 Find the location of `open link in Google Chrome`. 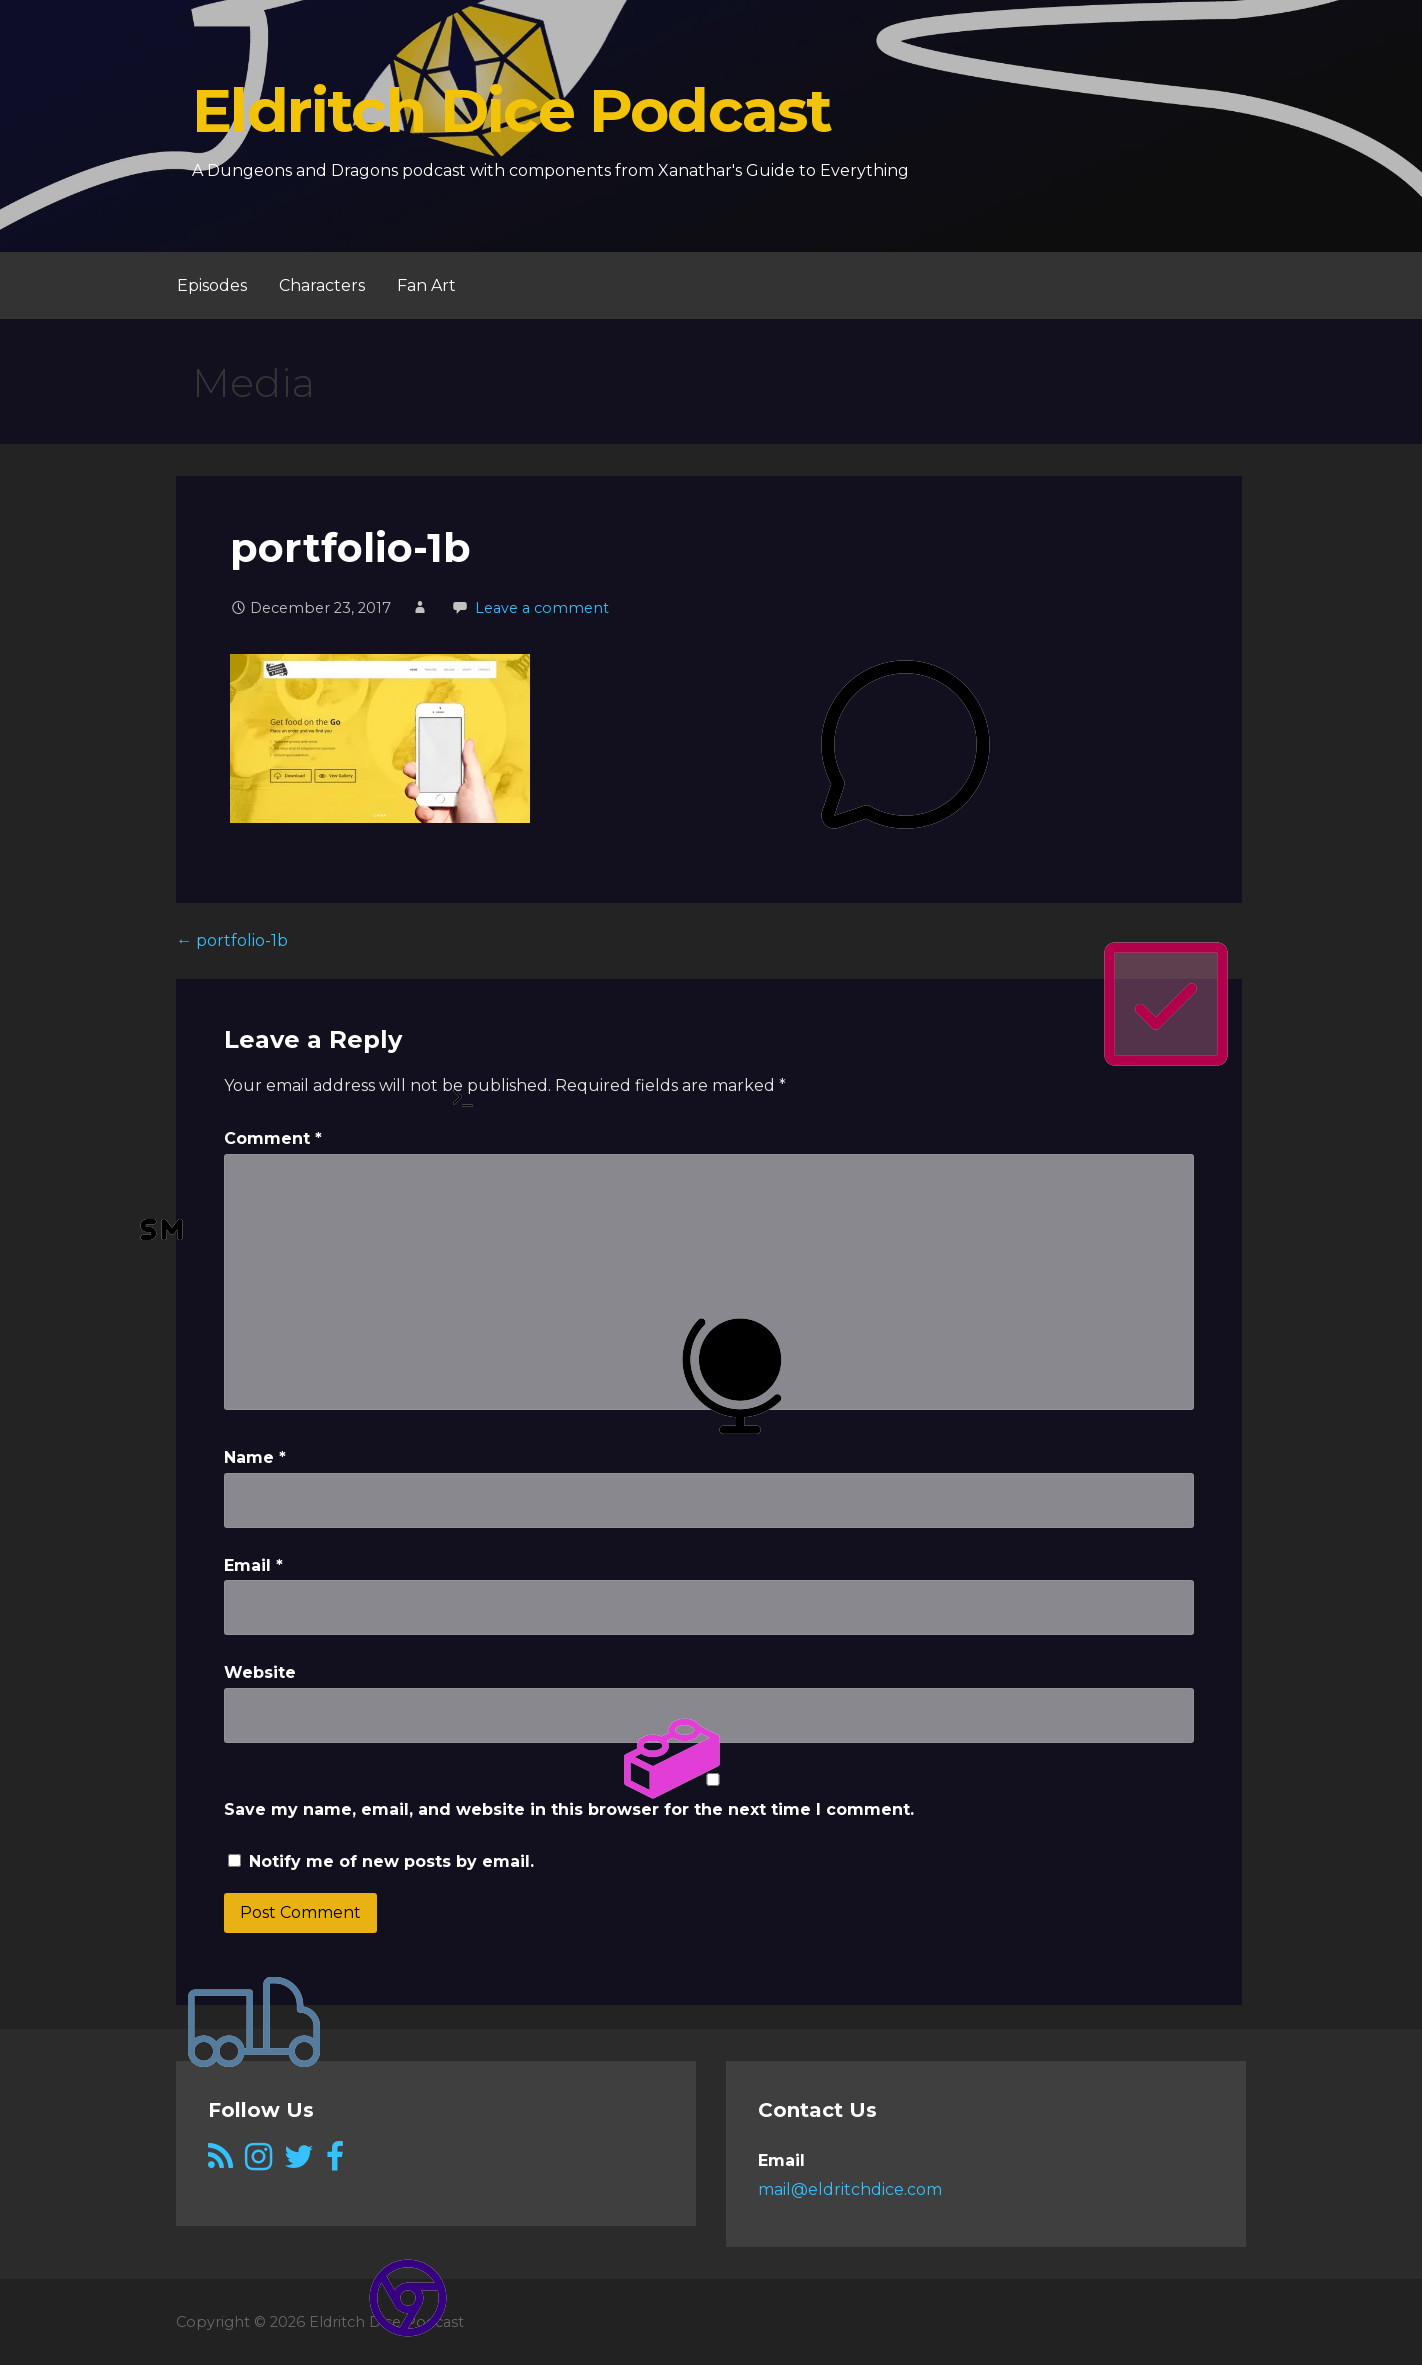

open link in Google Chrome is located at coordinates (408, 2298).